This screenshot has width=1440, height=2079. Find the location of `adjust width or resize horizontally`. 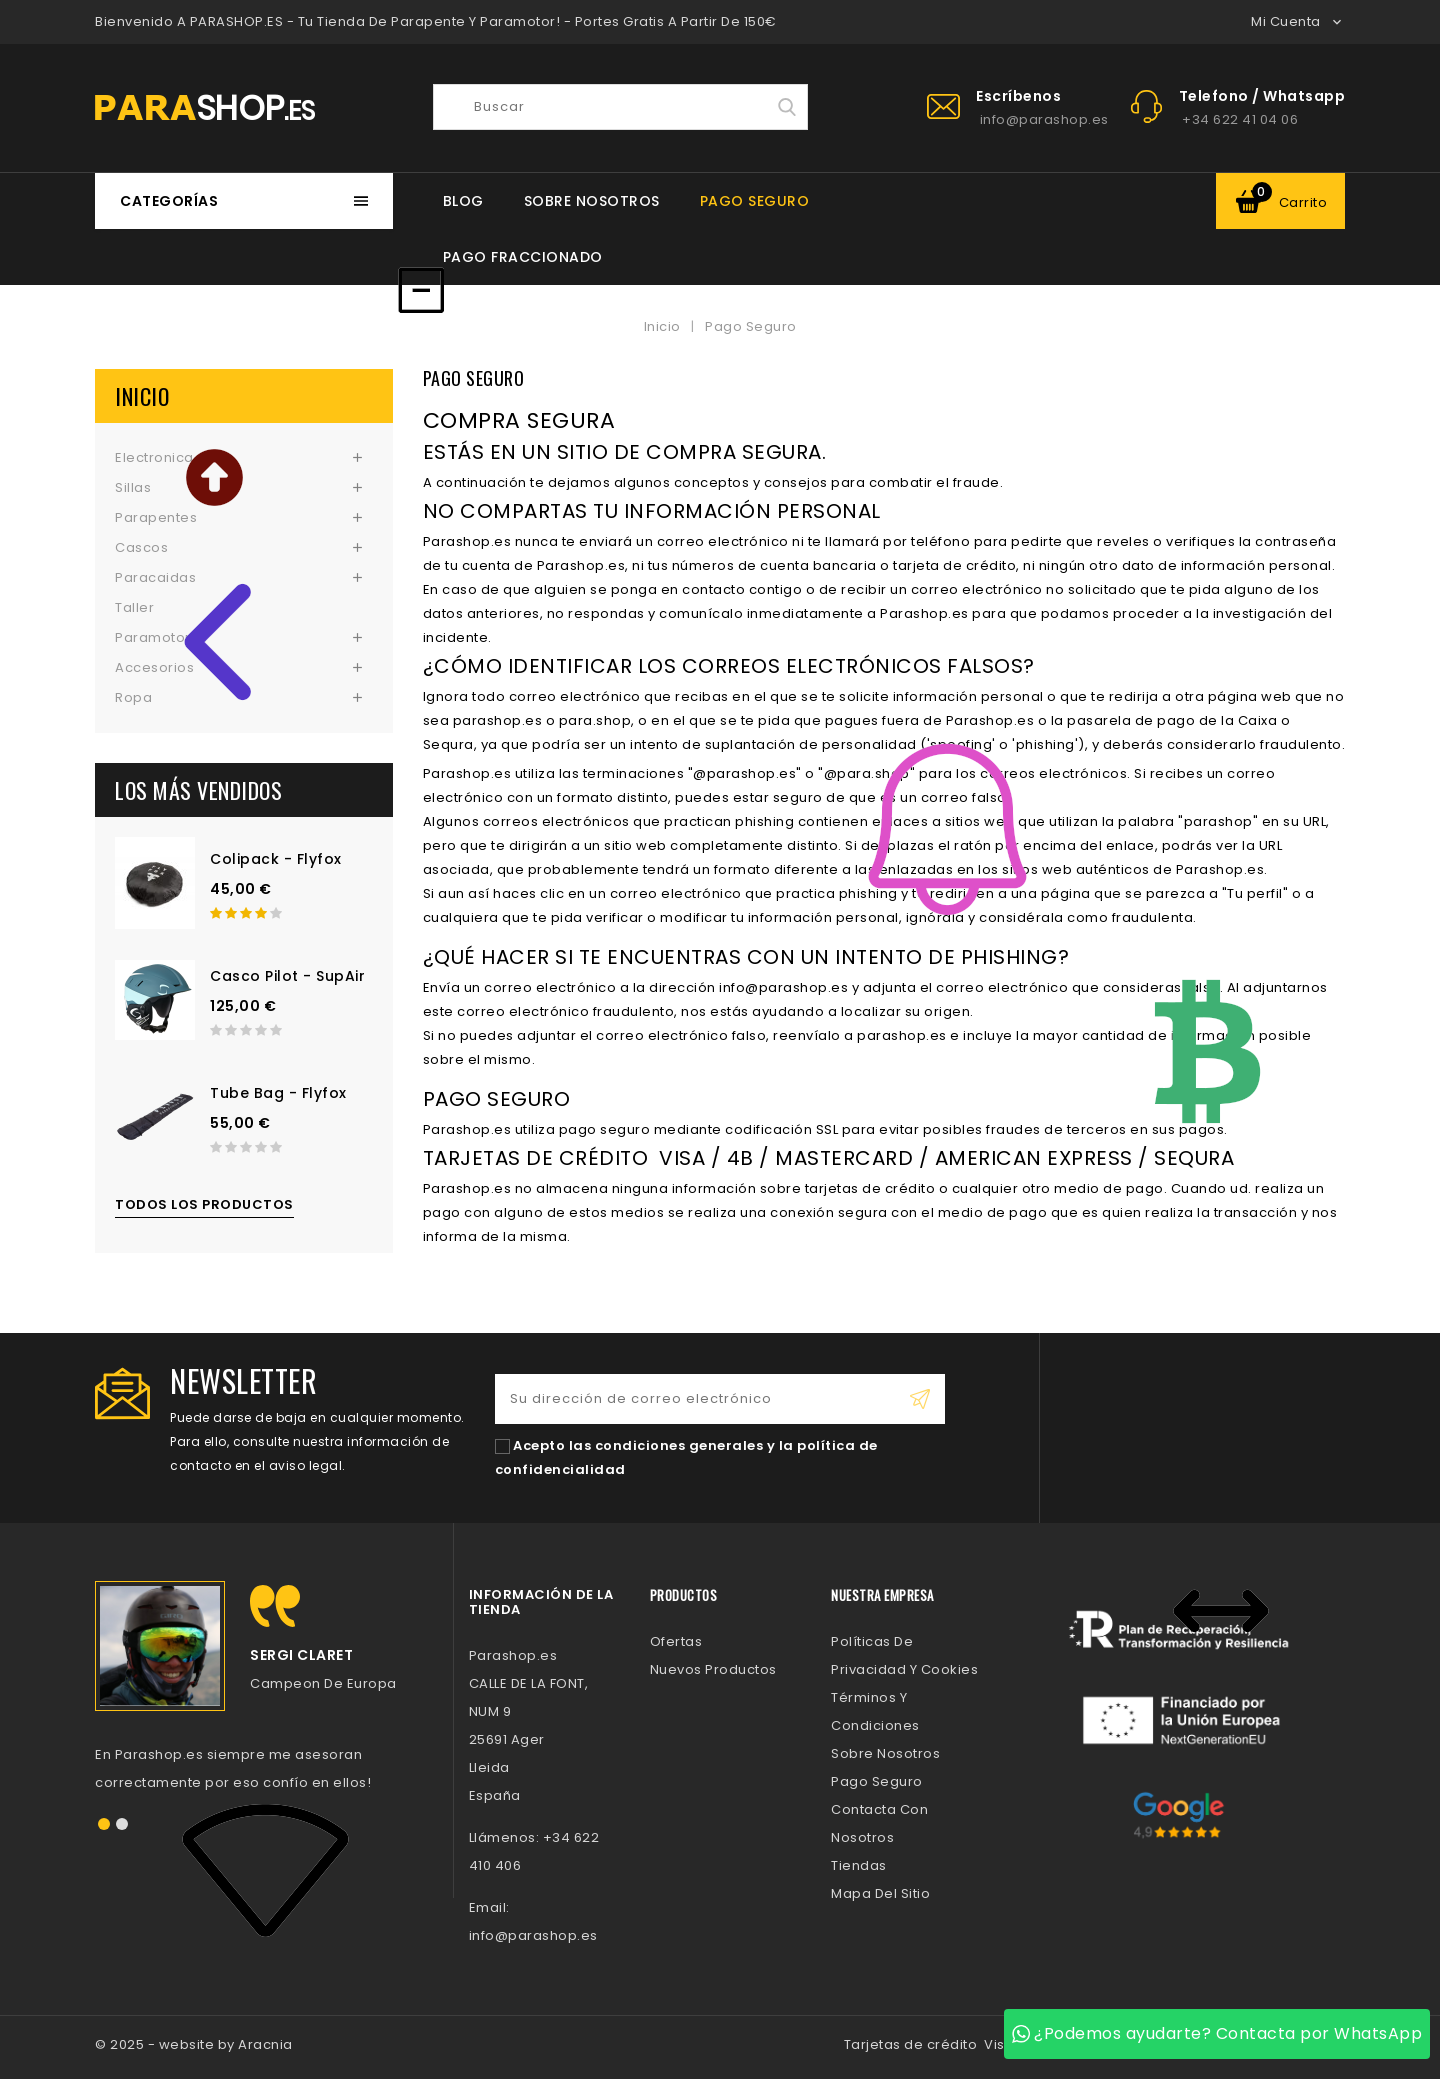

adjust width or resize horizontally is located at coordinates (1221, 1611).